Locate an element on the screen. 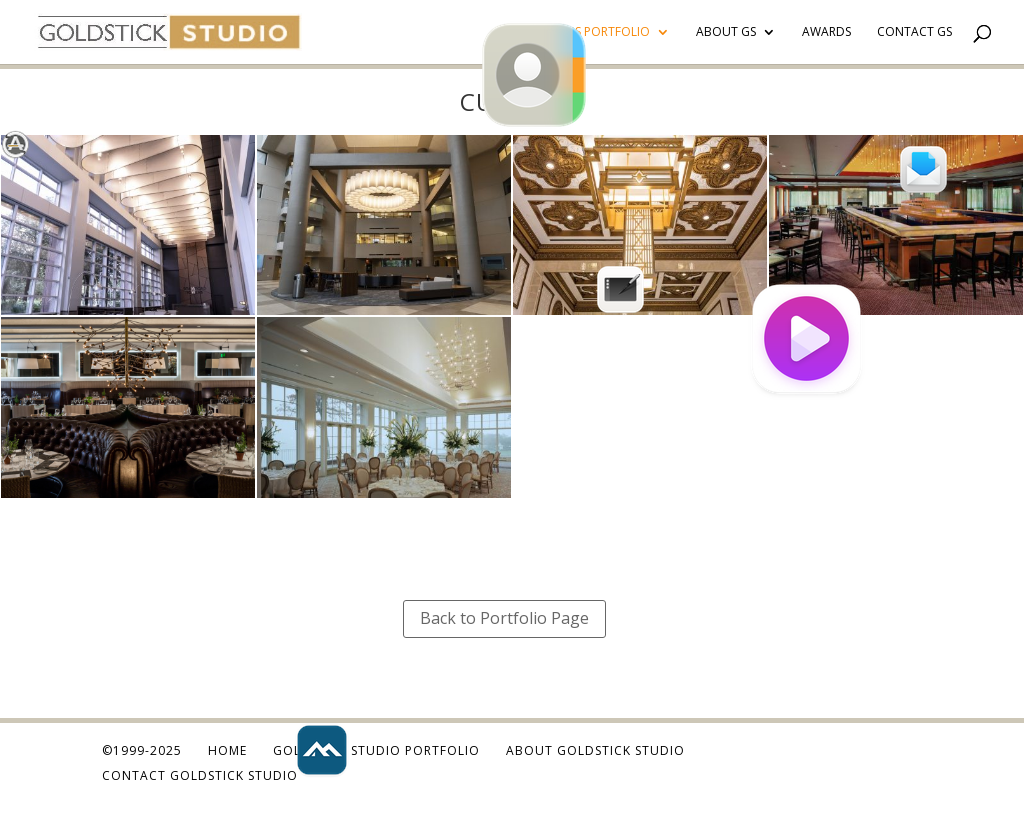 This screenshot has width=1024, height=823. open tablet input settings is located at coordinates (620, 289).